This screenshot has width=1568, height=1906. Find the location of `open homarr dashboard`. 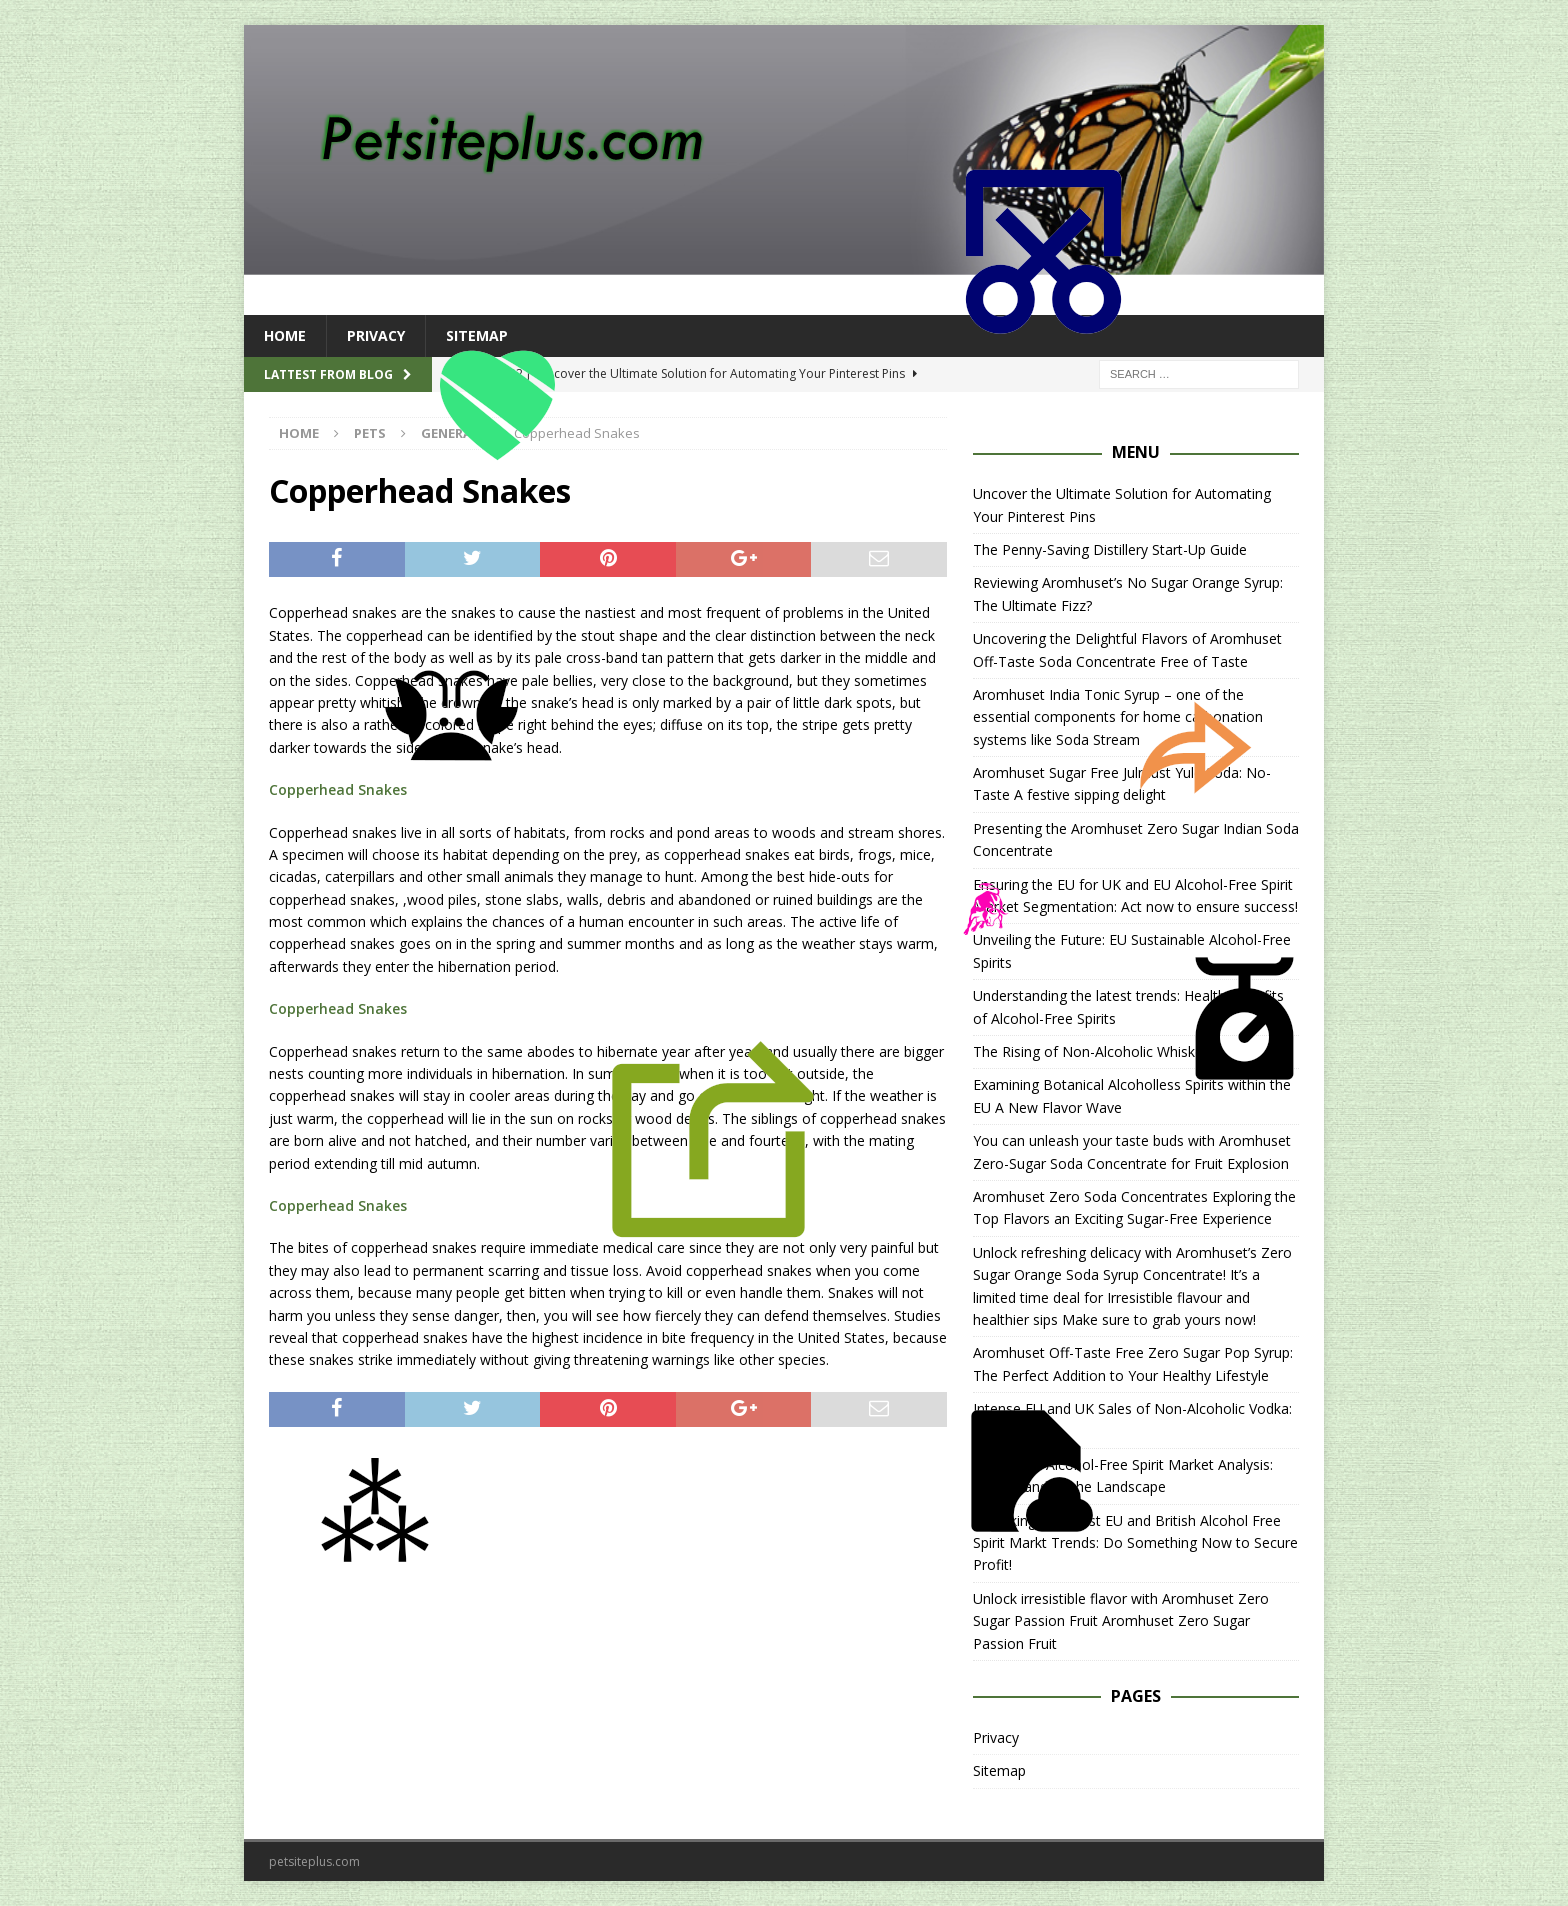

open homarr dashboard is located at coordinates (451, 715).